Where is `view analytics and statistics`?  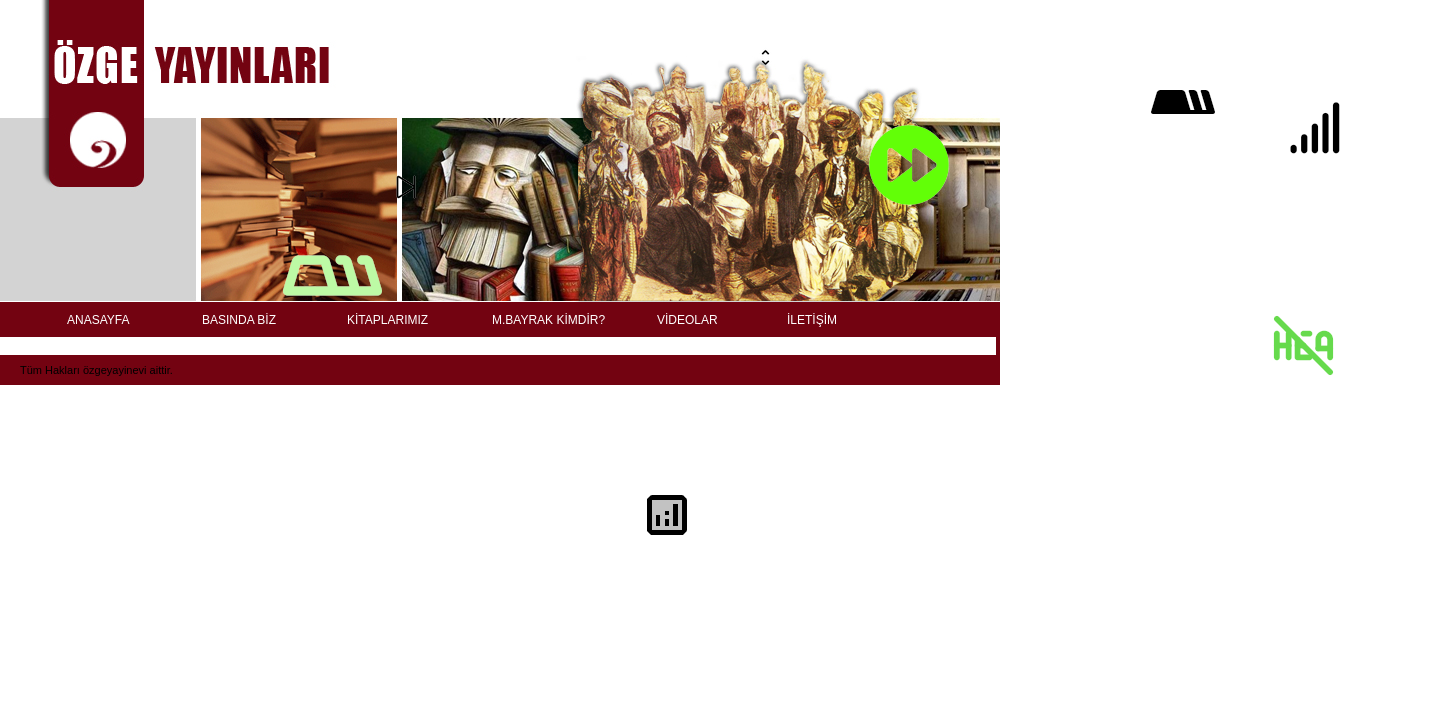
view analytics and statistics is located at coordinates (667, 515).